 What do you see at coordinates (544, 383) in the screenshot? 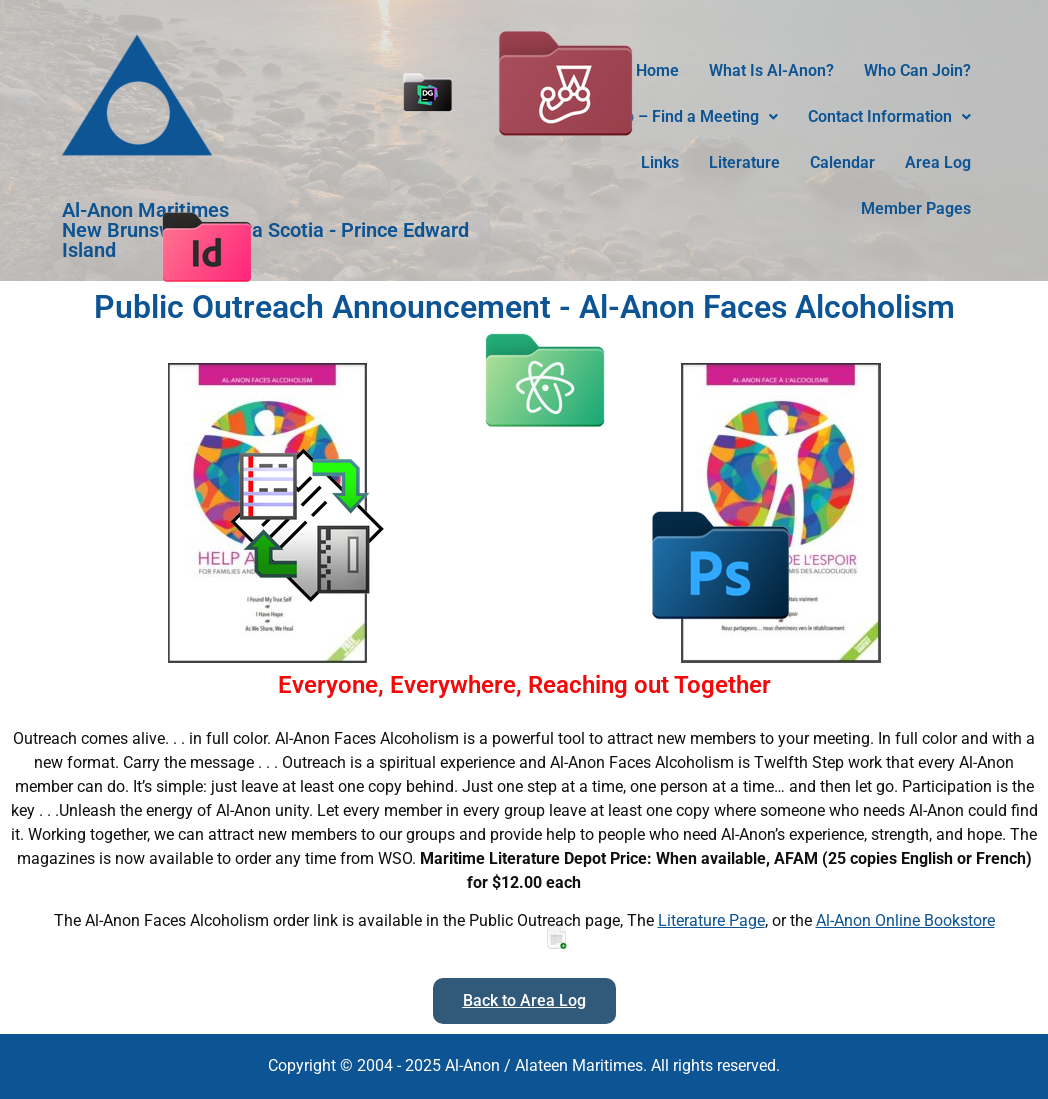
I see `open atom editor project folder` at bounding box center [544, 383].